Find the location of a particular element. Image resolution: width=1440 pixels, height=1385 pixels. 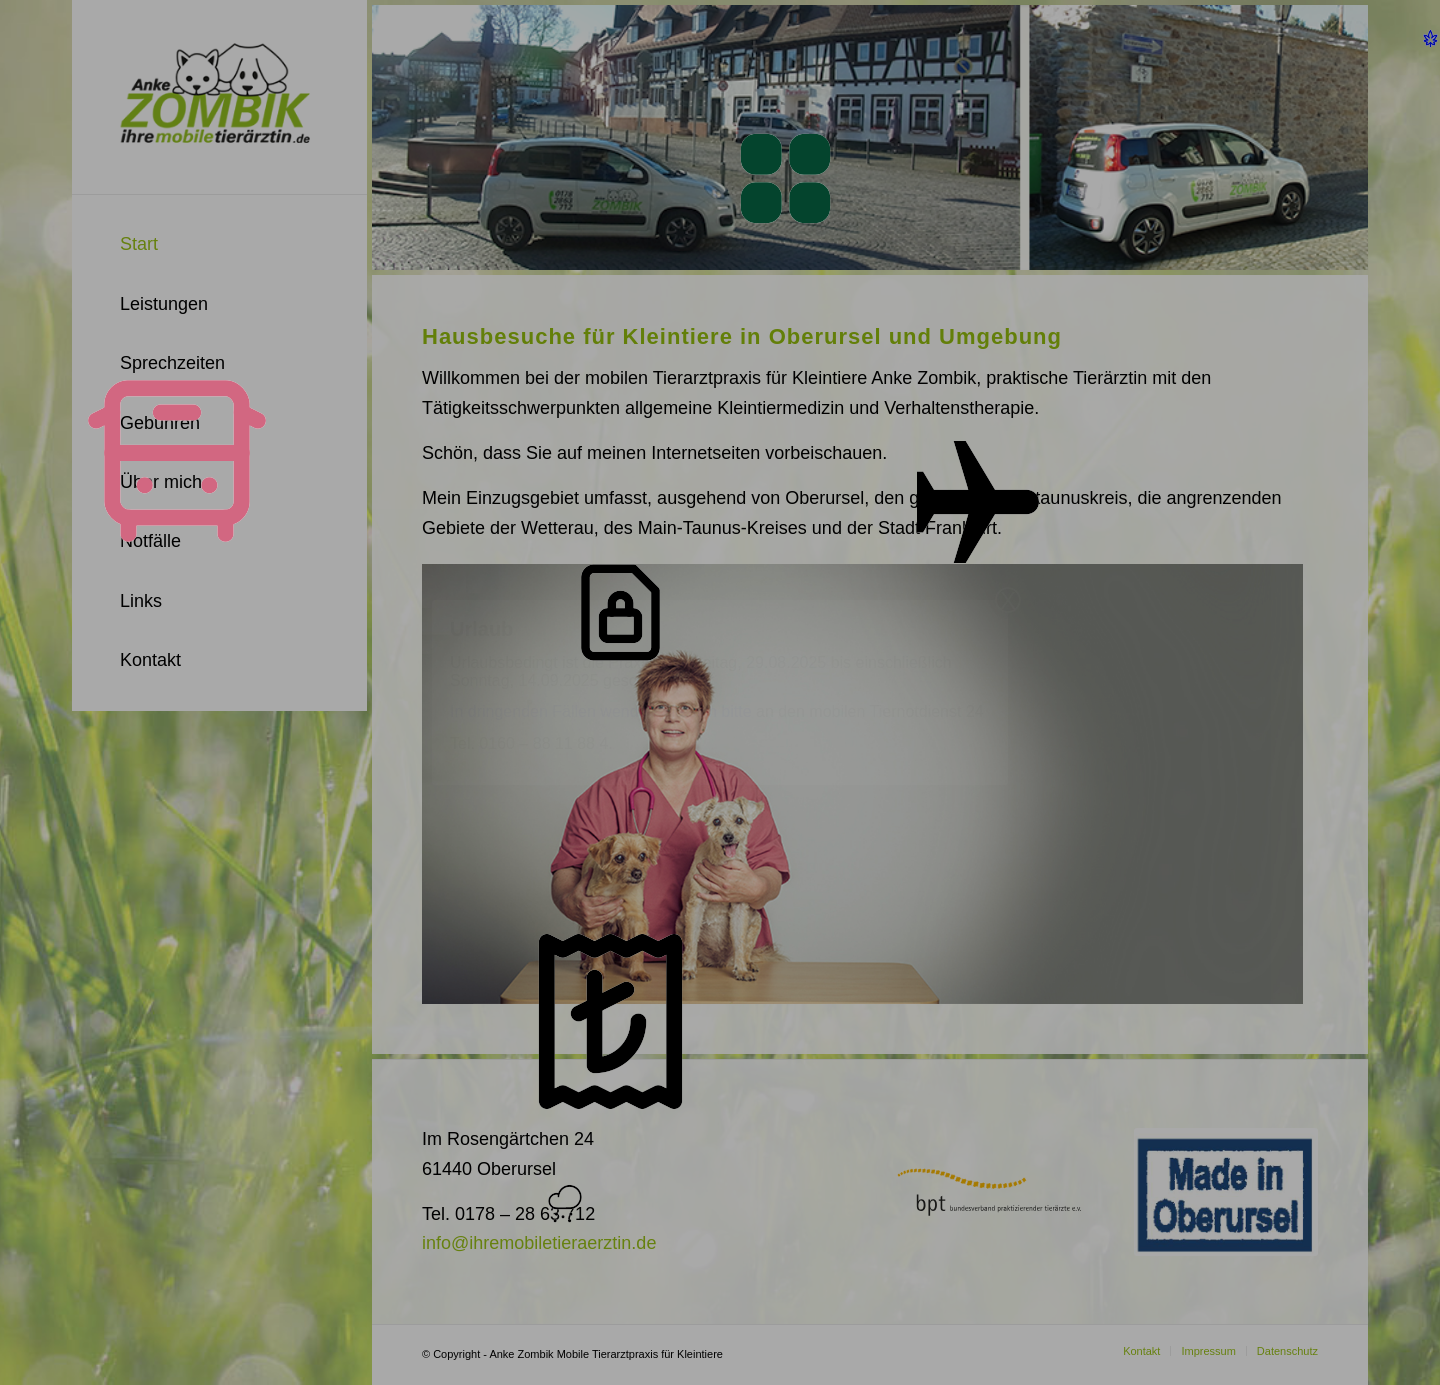

indicates cannabis-related content or products is located at coordinates (1430, 38).